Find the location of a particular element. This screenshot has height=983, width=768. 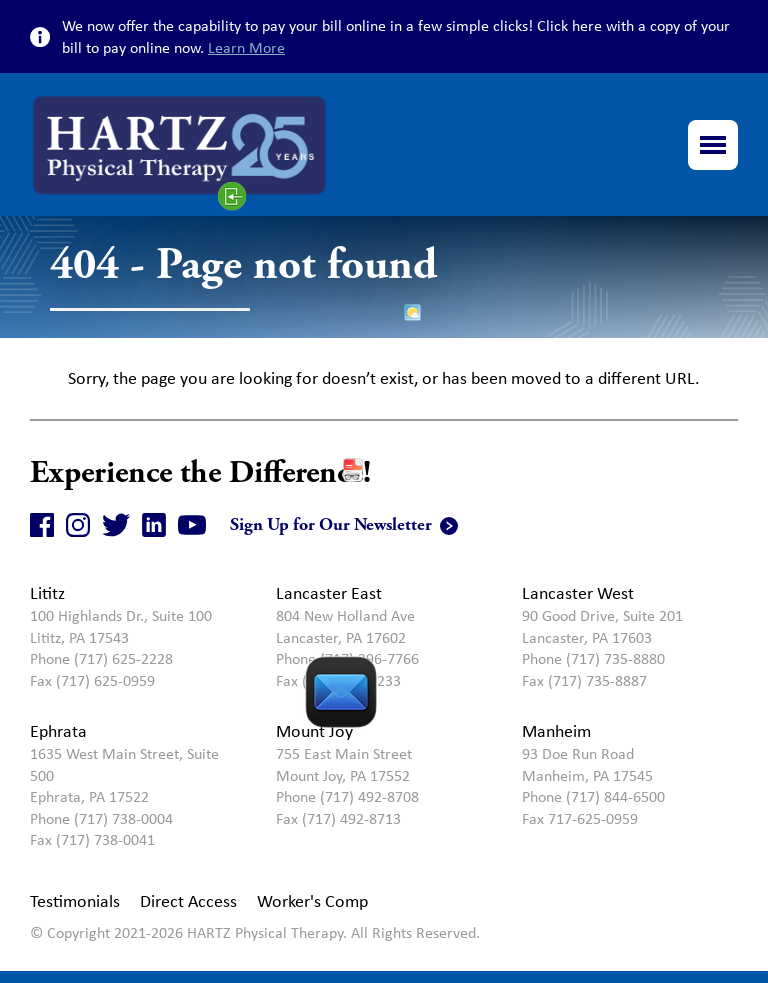

log out of the current user session is located at coordinates (232, 196).